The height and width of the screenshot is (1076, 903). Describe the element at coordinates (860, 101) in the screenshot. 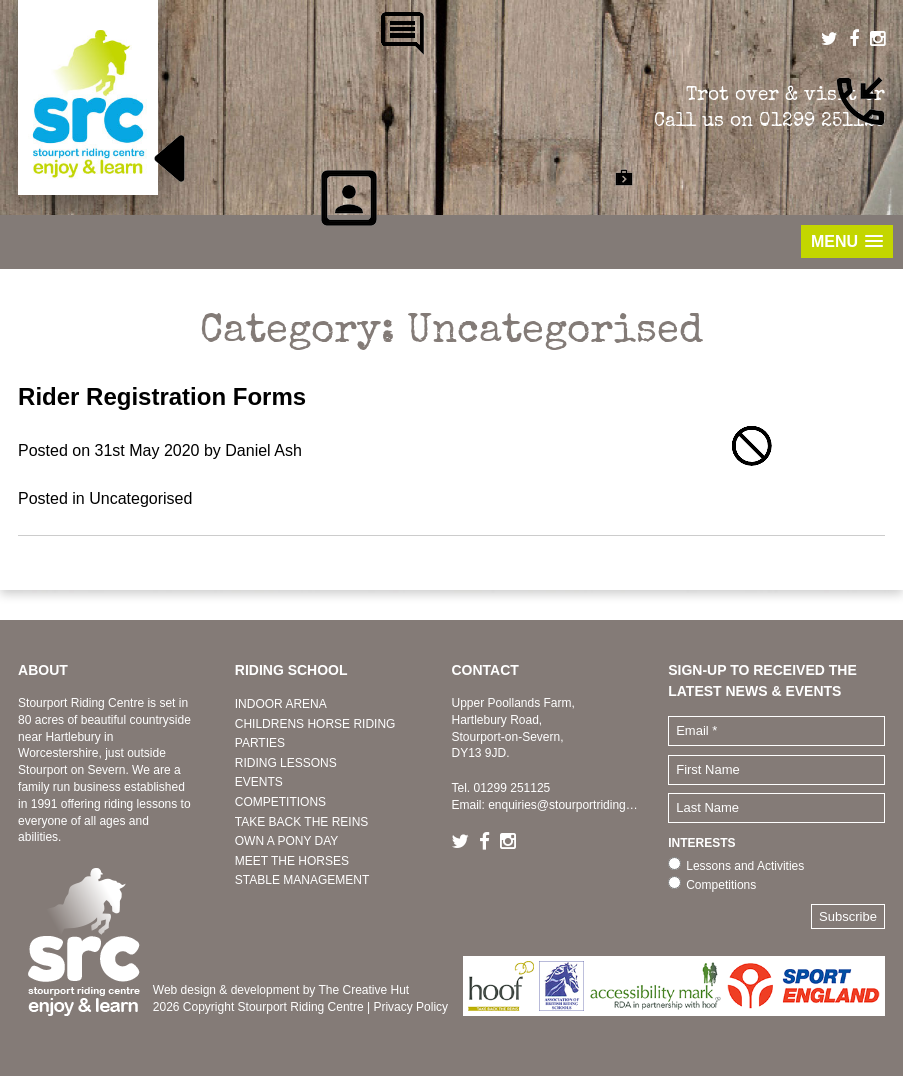

I see `indicates an incoming call or callback request` at that location.